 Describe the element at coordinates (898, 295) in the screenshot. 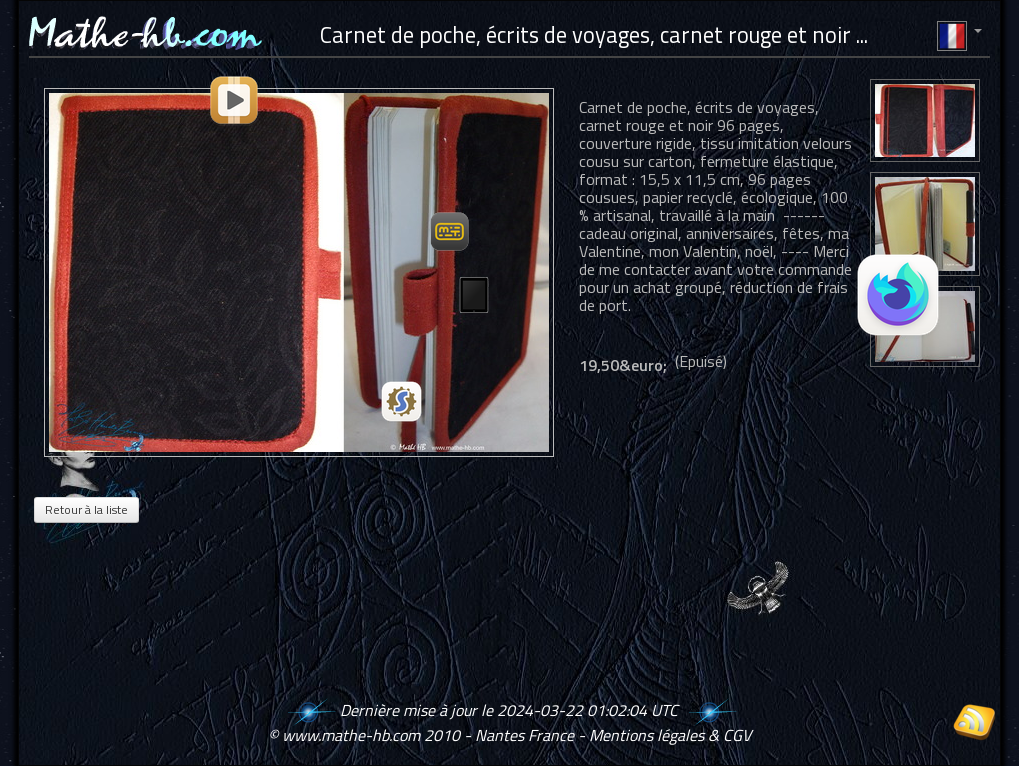

I see `open firefox nightly browser` at that location.